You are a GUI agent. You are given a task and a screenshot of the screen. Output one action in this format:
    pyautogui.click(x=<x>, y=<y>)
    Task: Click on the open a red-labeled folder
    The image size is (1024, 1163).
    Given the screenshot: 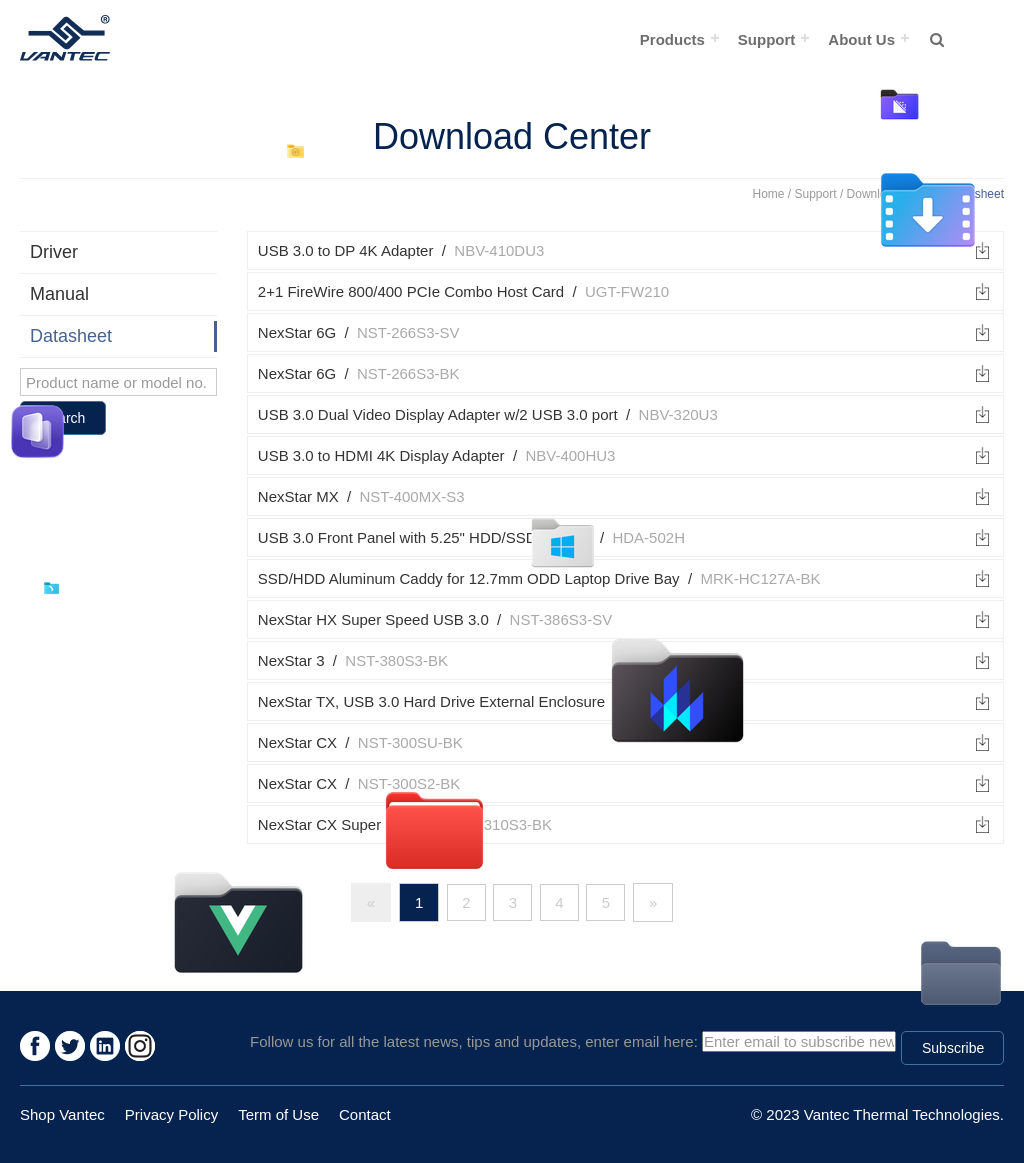 What is the action you would take?
    pyautogui.click(x=434, y=830)
    